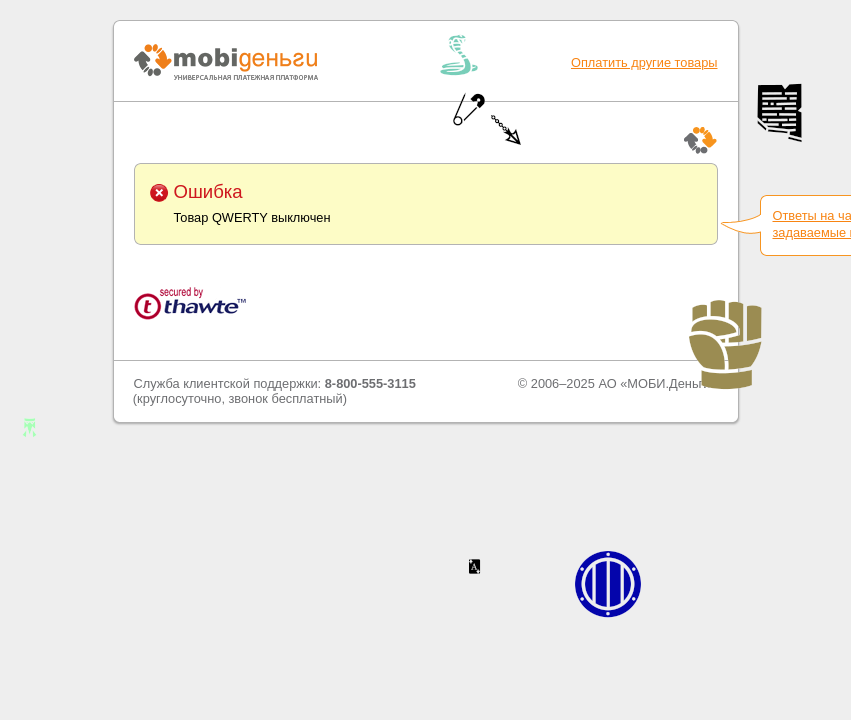 The height and width of the screenshot is (720, 851). I want to click on indicates a revoked or lost achievement, so click(29, 427).